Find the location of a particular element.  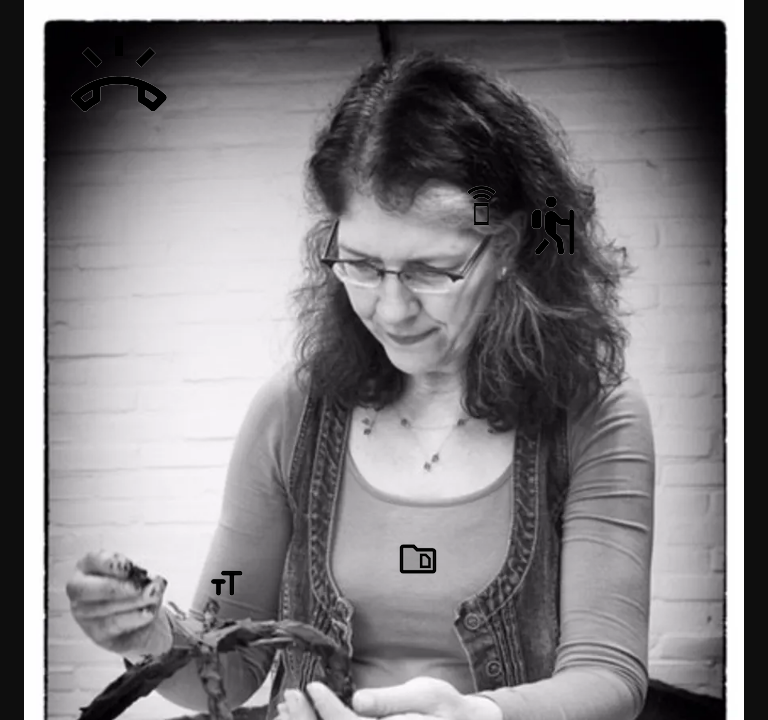

access hiking trails or outdoor activities is located at coordinates (554, 225).